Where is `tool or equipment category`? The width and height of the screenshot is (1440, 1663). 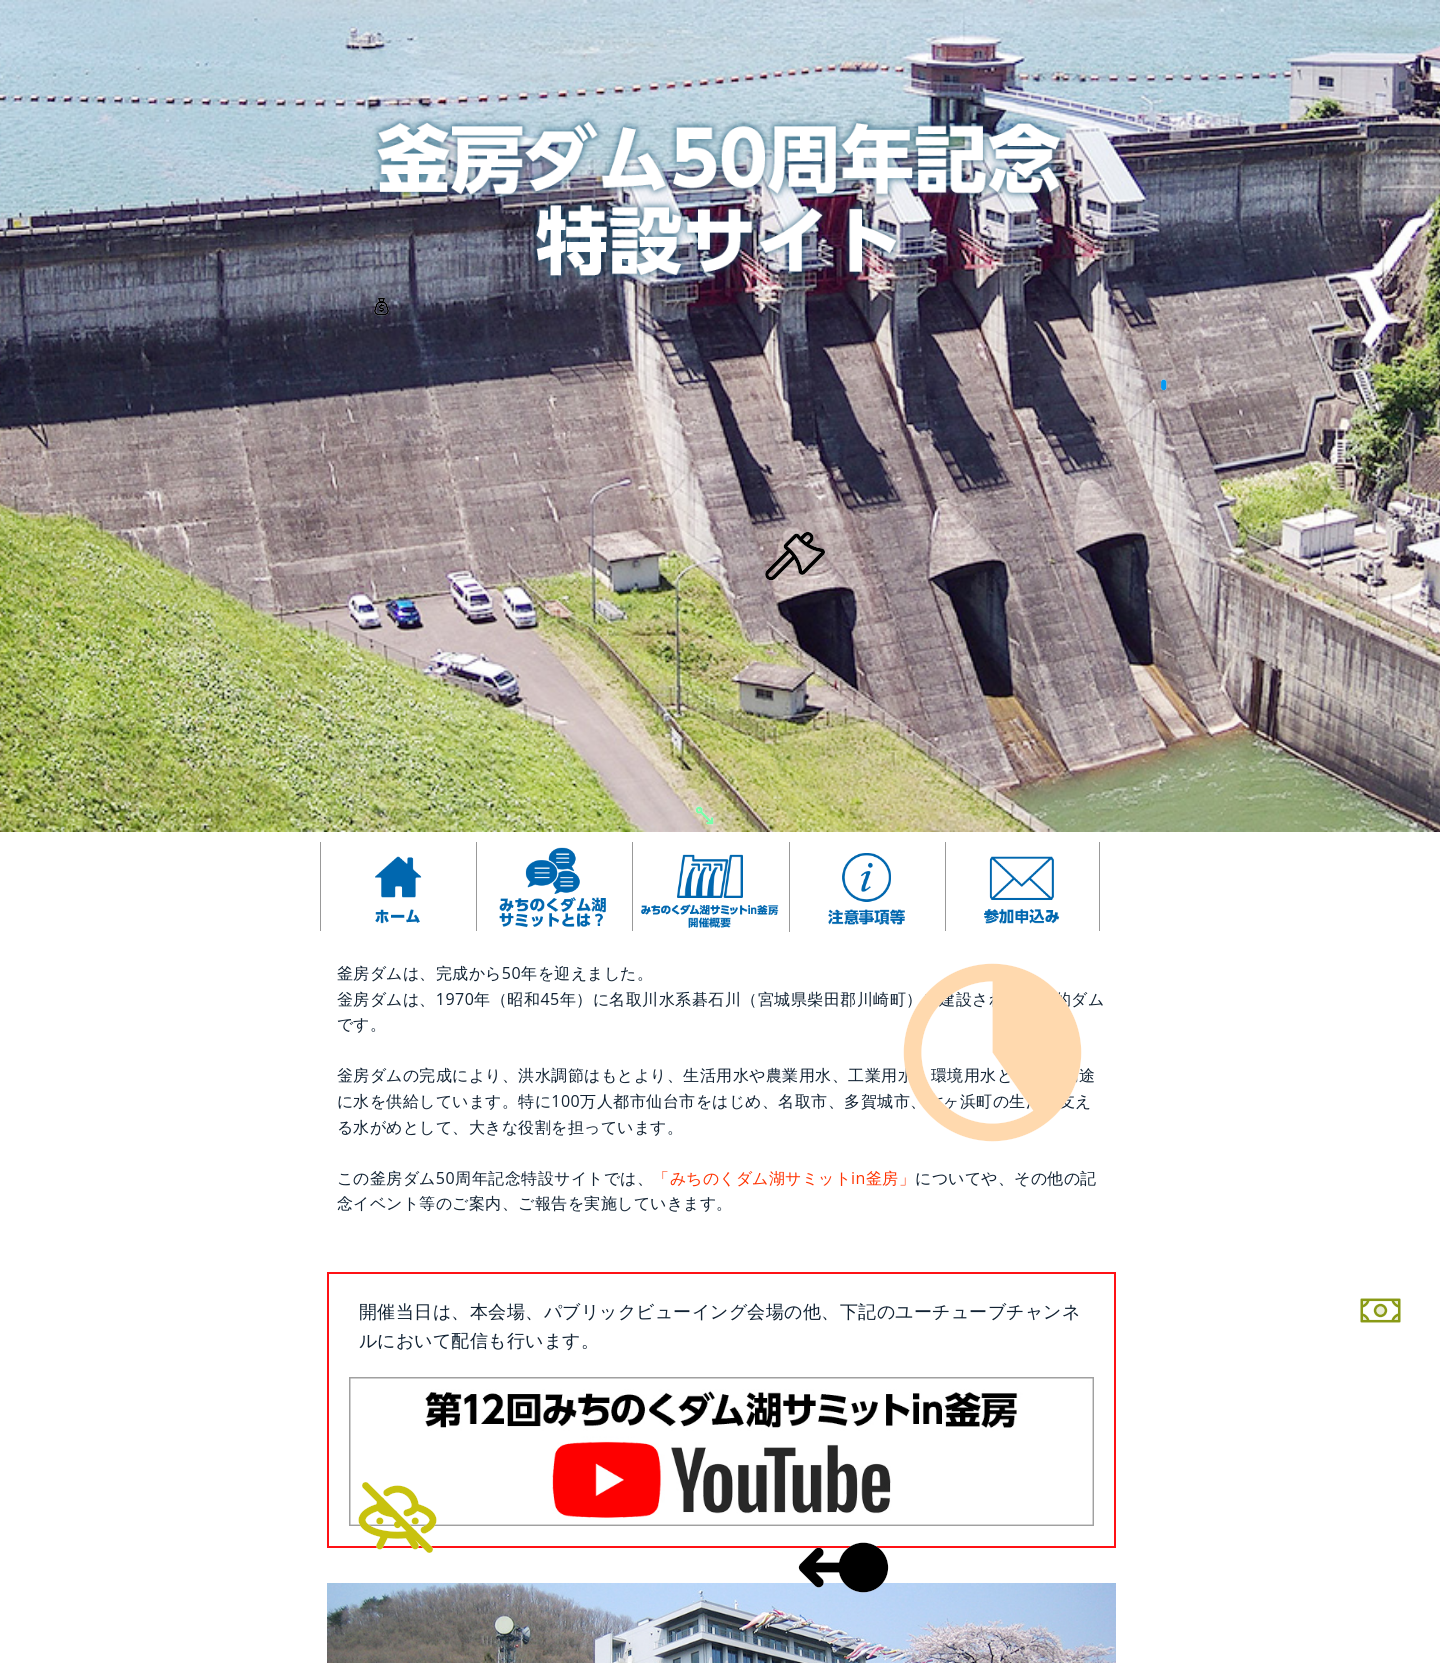
tool or equipment category is located at coordinates (795, 558).